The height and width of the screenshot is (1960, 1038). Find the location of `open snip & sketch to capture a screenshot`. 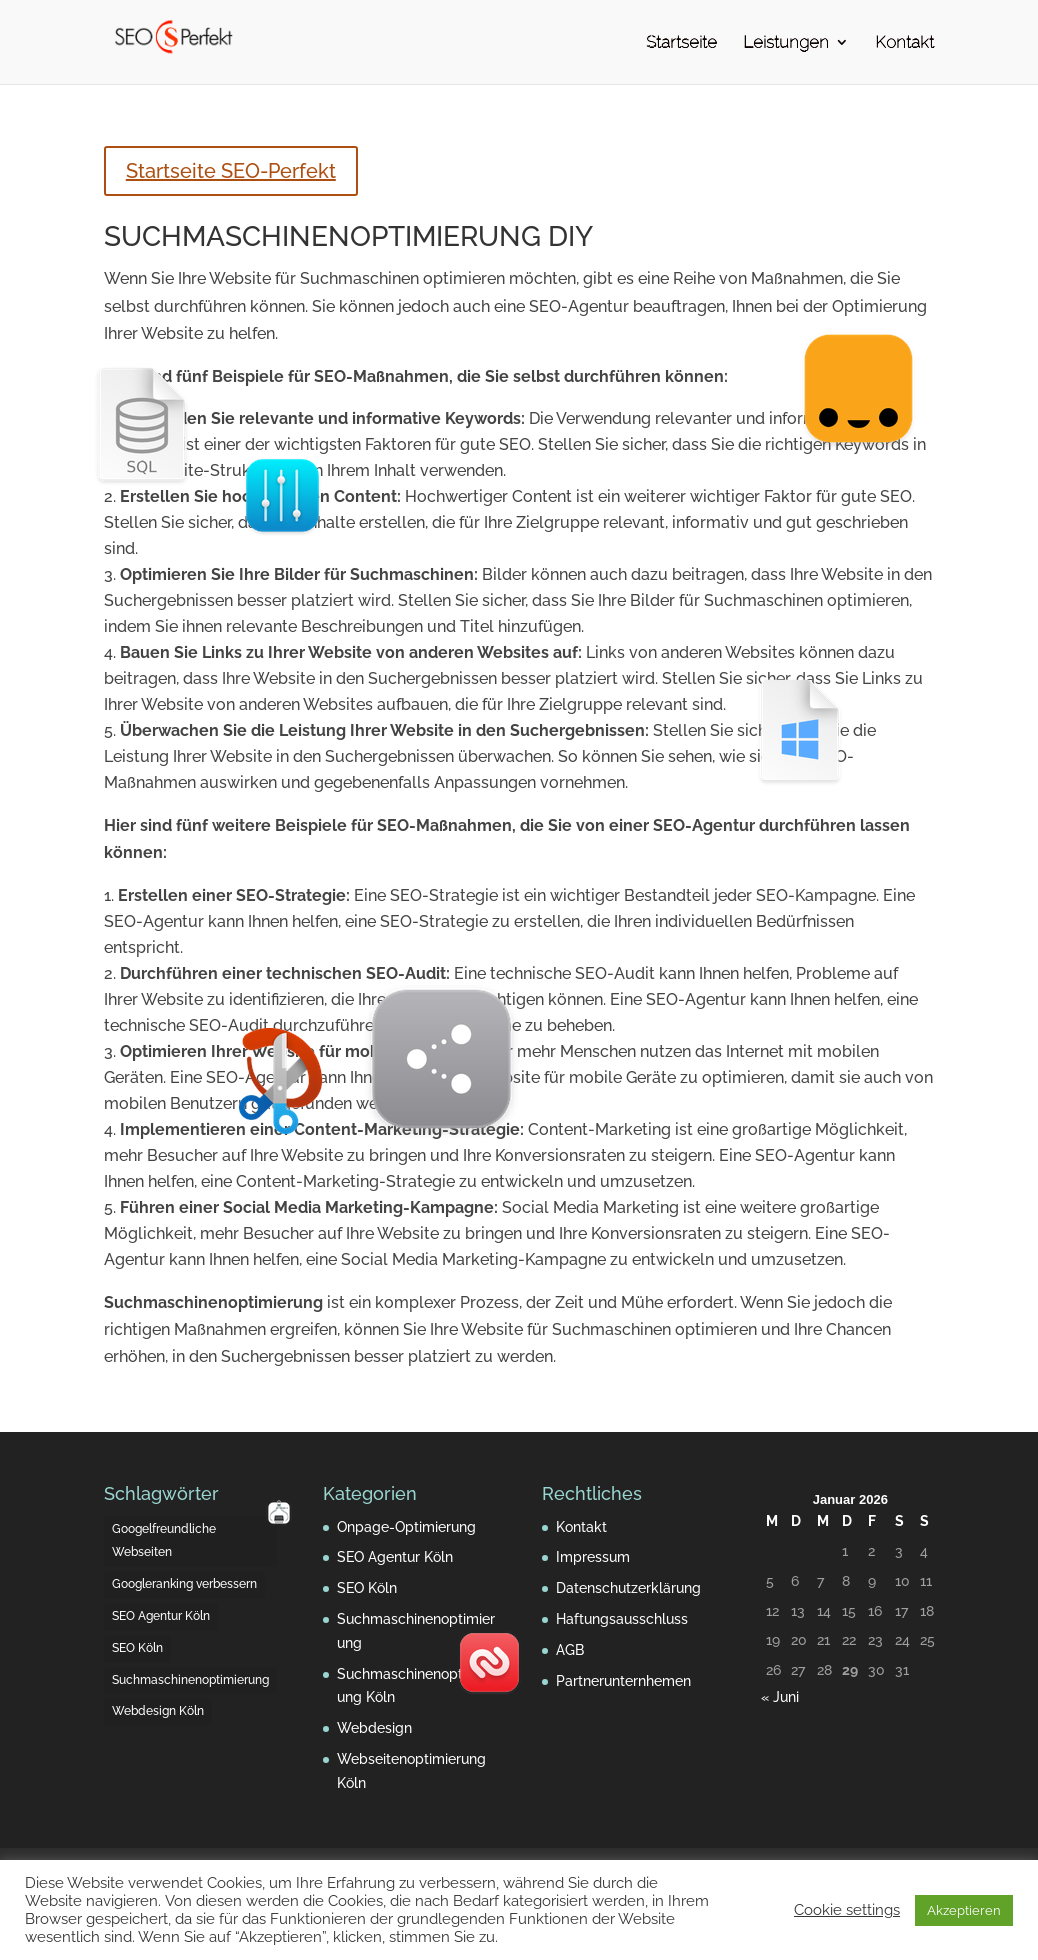

open snip & sketch to capture a screenshot is located at coordinates (280, 1081).